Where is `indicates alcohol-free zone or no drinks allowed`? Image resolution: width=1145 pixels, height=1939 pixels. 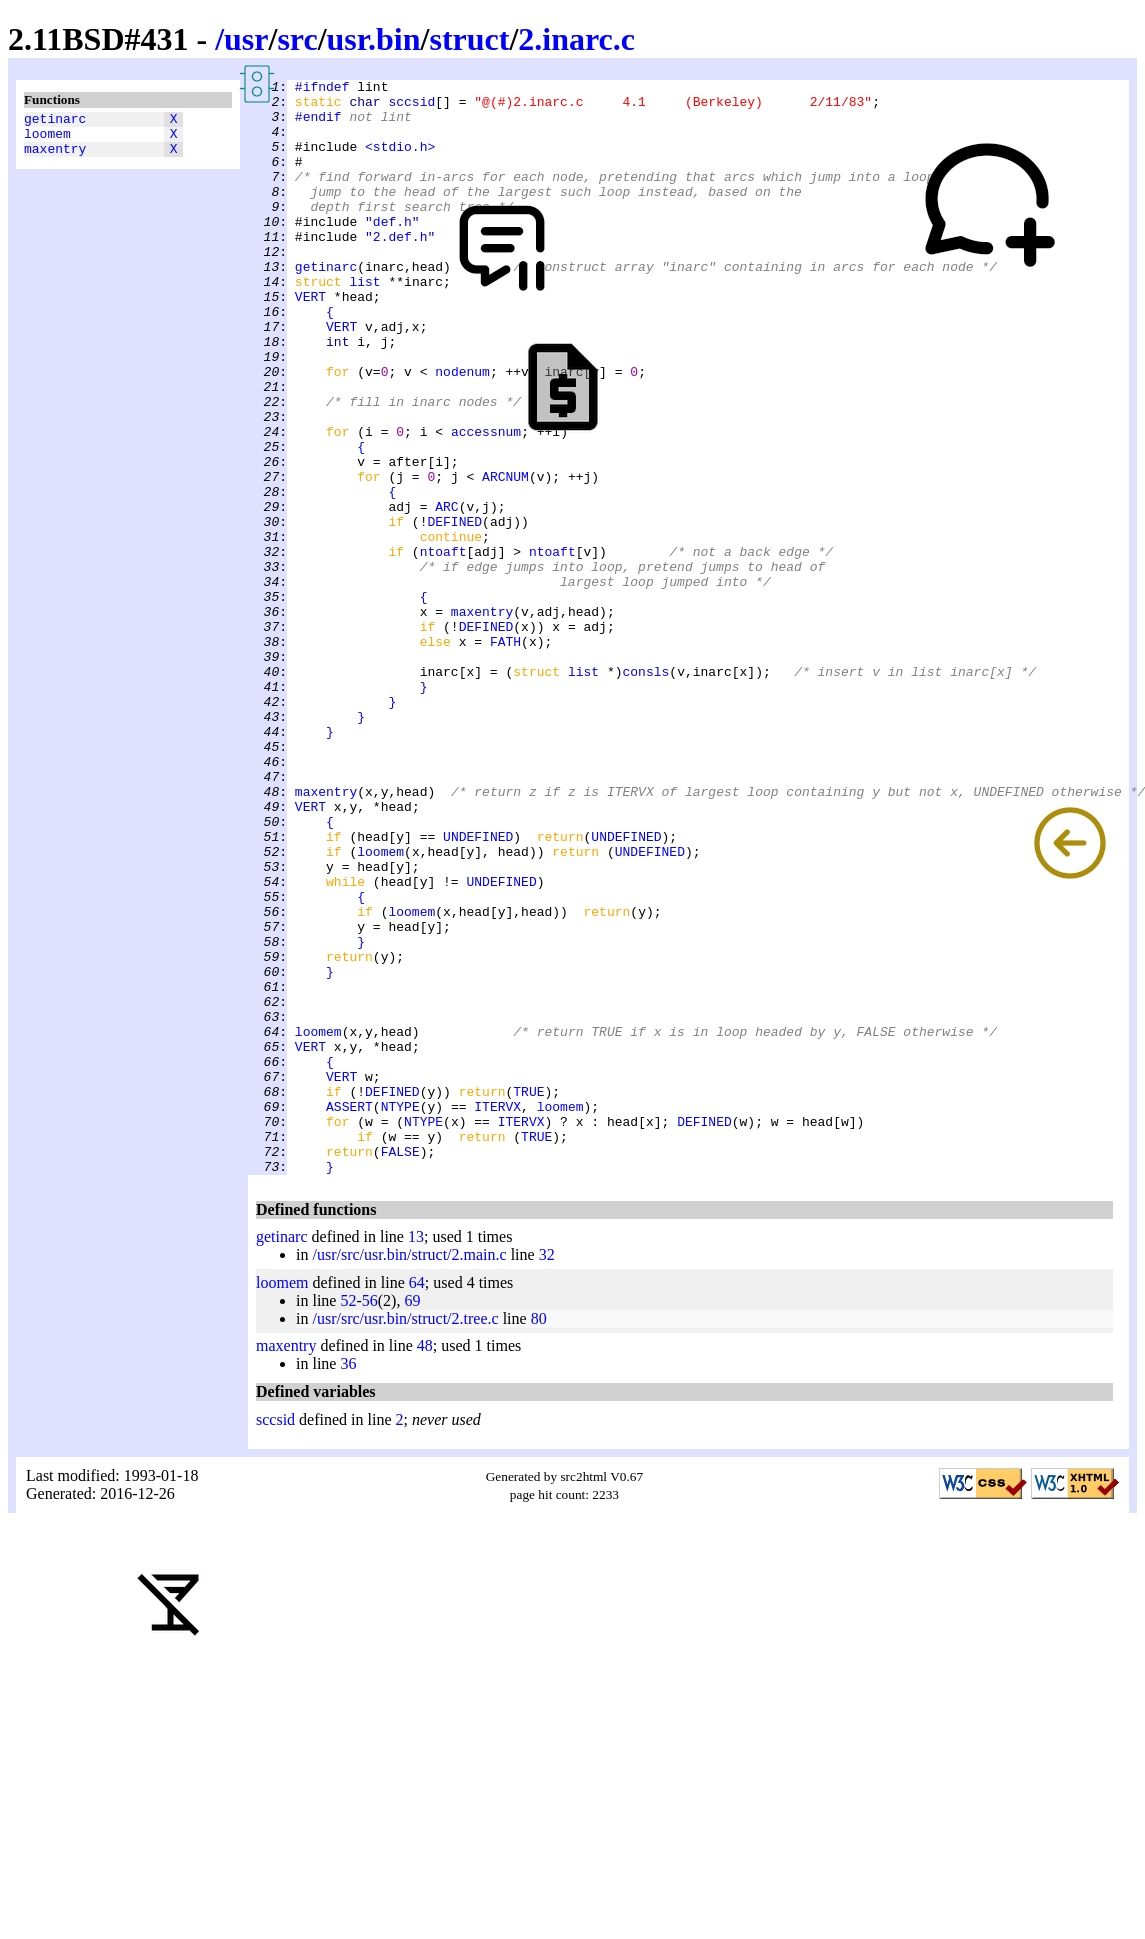
indicates alcohol-free zone or no drinks allowed is located at coordinates (170, 1602).